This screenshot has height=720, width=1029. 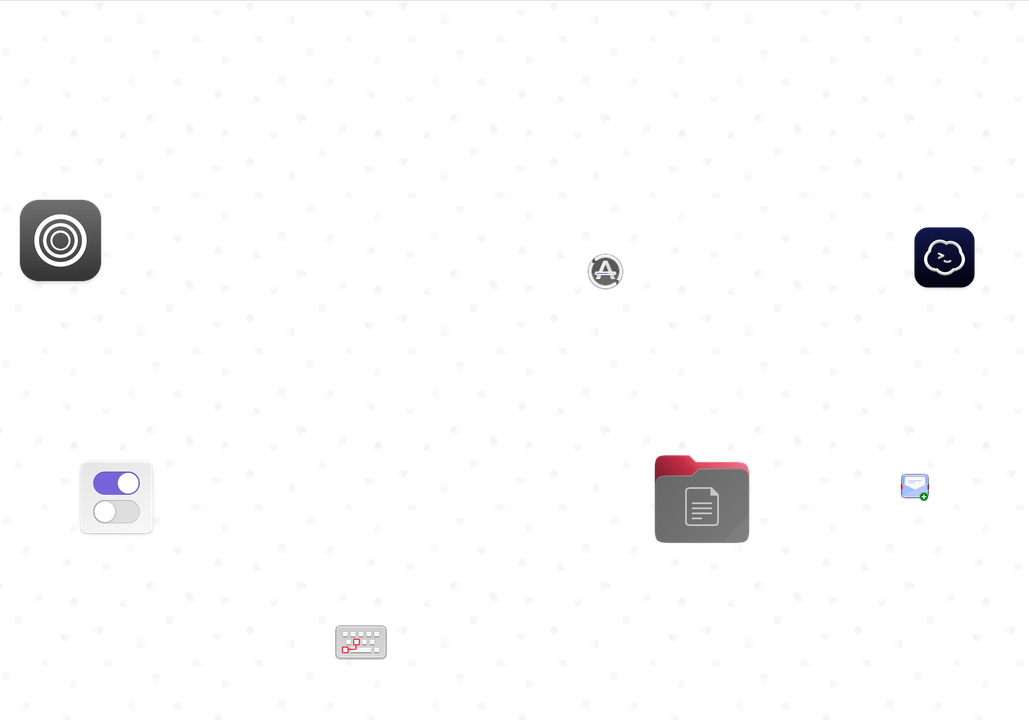 I want to click on open zen browser app, so click(x=60, y=240).